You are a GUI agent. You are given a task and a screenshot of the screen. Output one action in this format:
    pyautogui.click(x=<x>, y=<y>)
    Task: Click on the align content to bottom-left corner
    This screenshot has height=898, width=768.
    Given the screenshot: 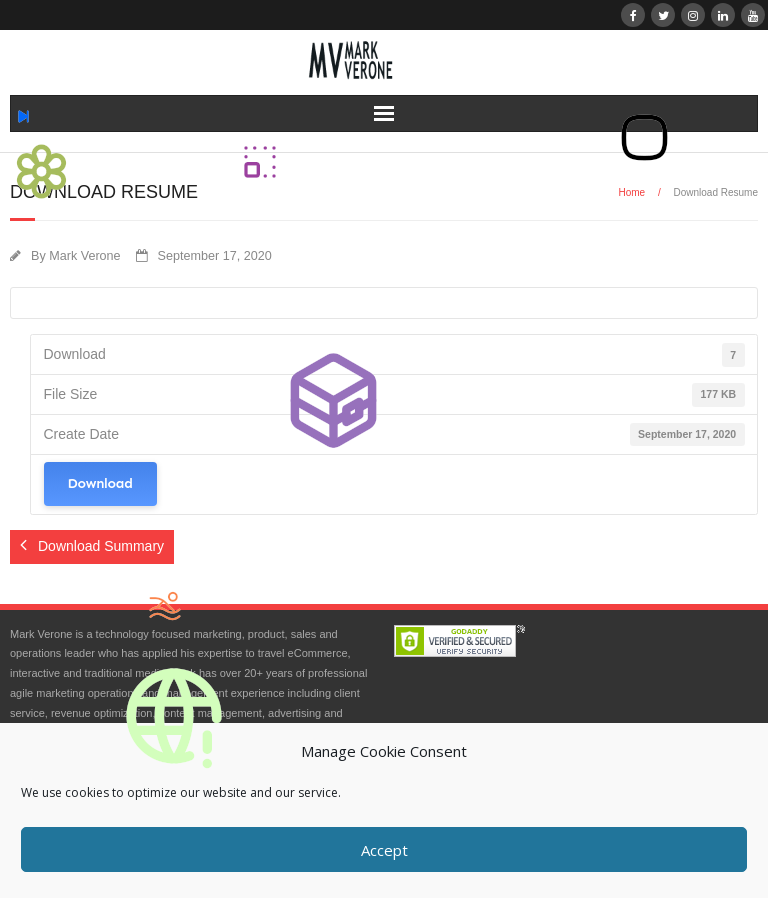 What is the action you would take?
    pyautogui.click(x=260, y=162)
    